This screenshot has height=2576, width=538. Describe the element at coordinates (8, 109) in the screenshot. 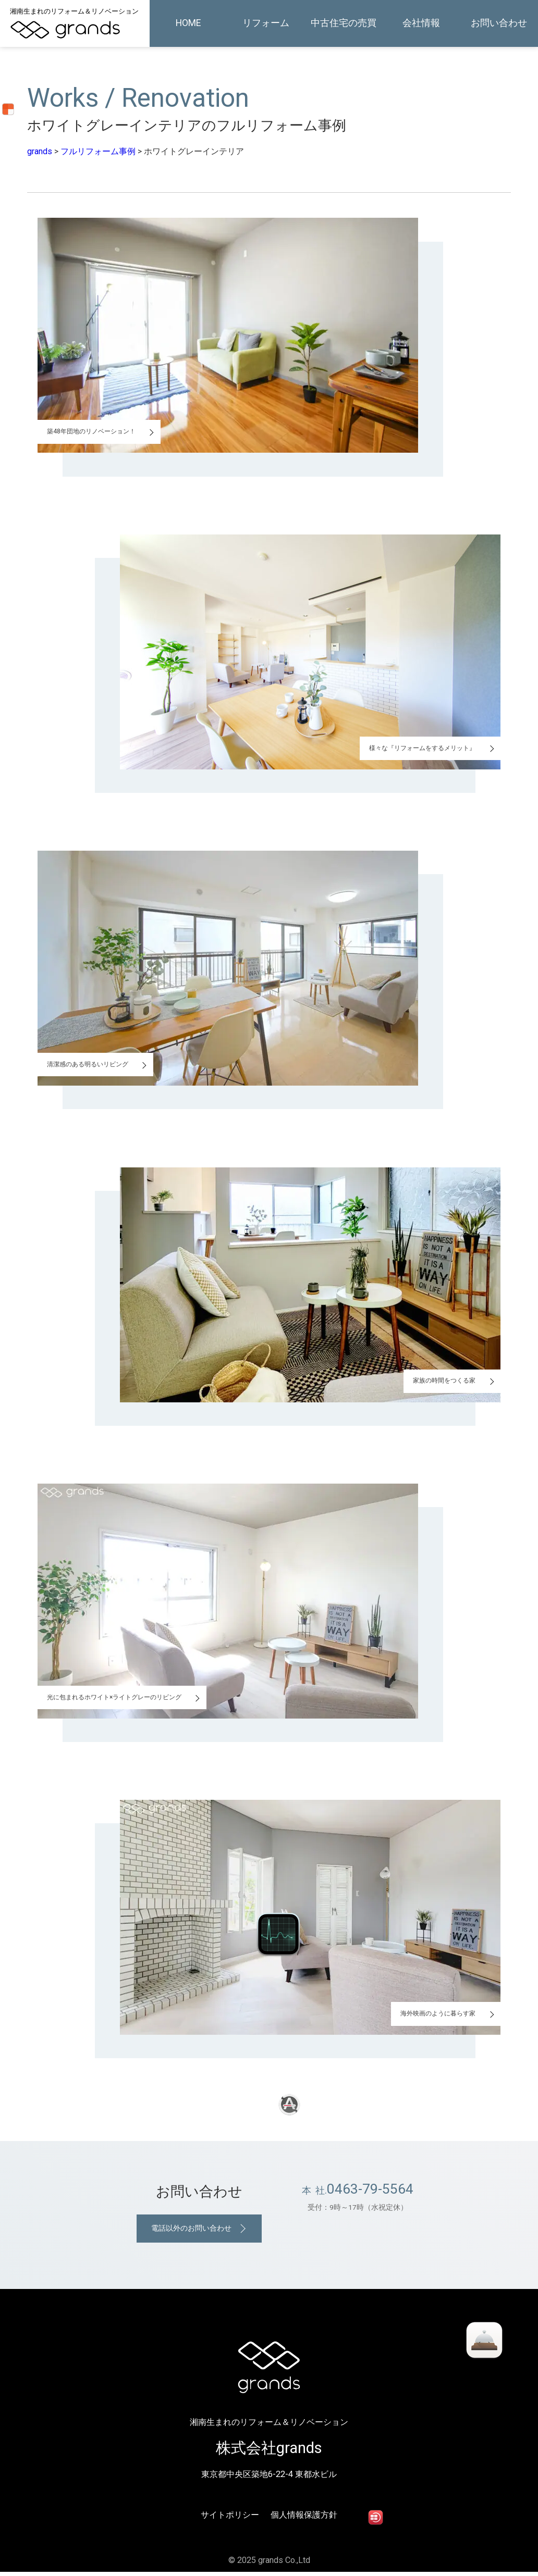

I see `switch to the bottom-right workspace` at that location.